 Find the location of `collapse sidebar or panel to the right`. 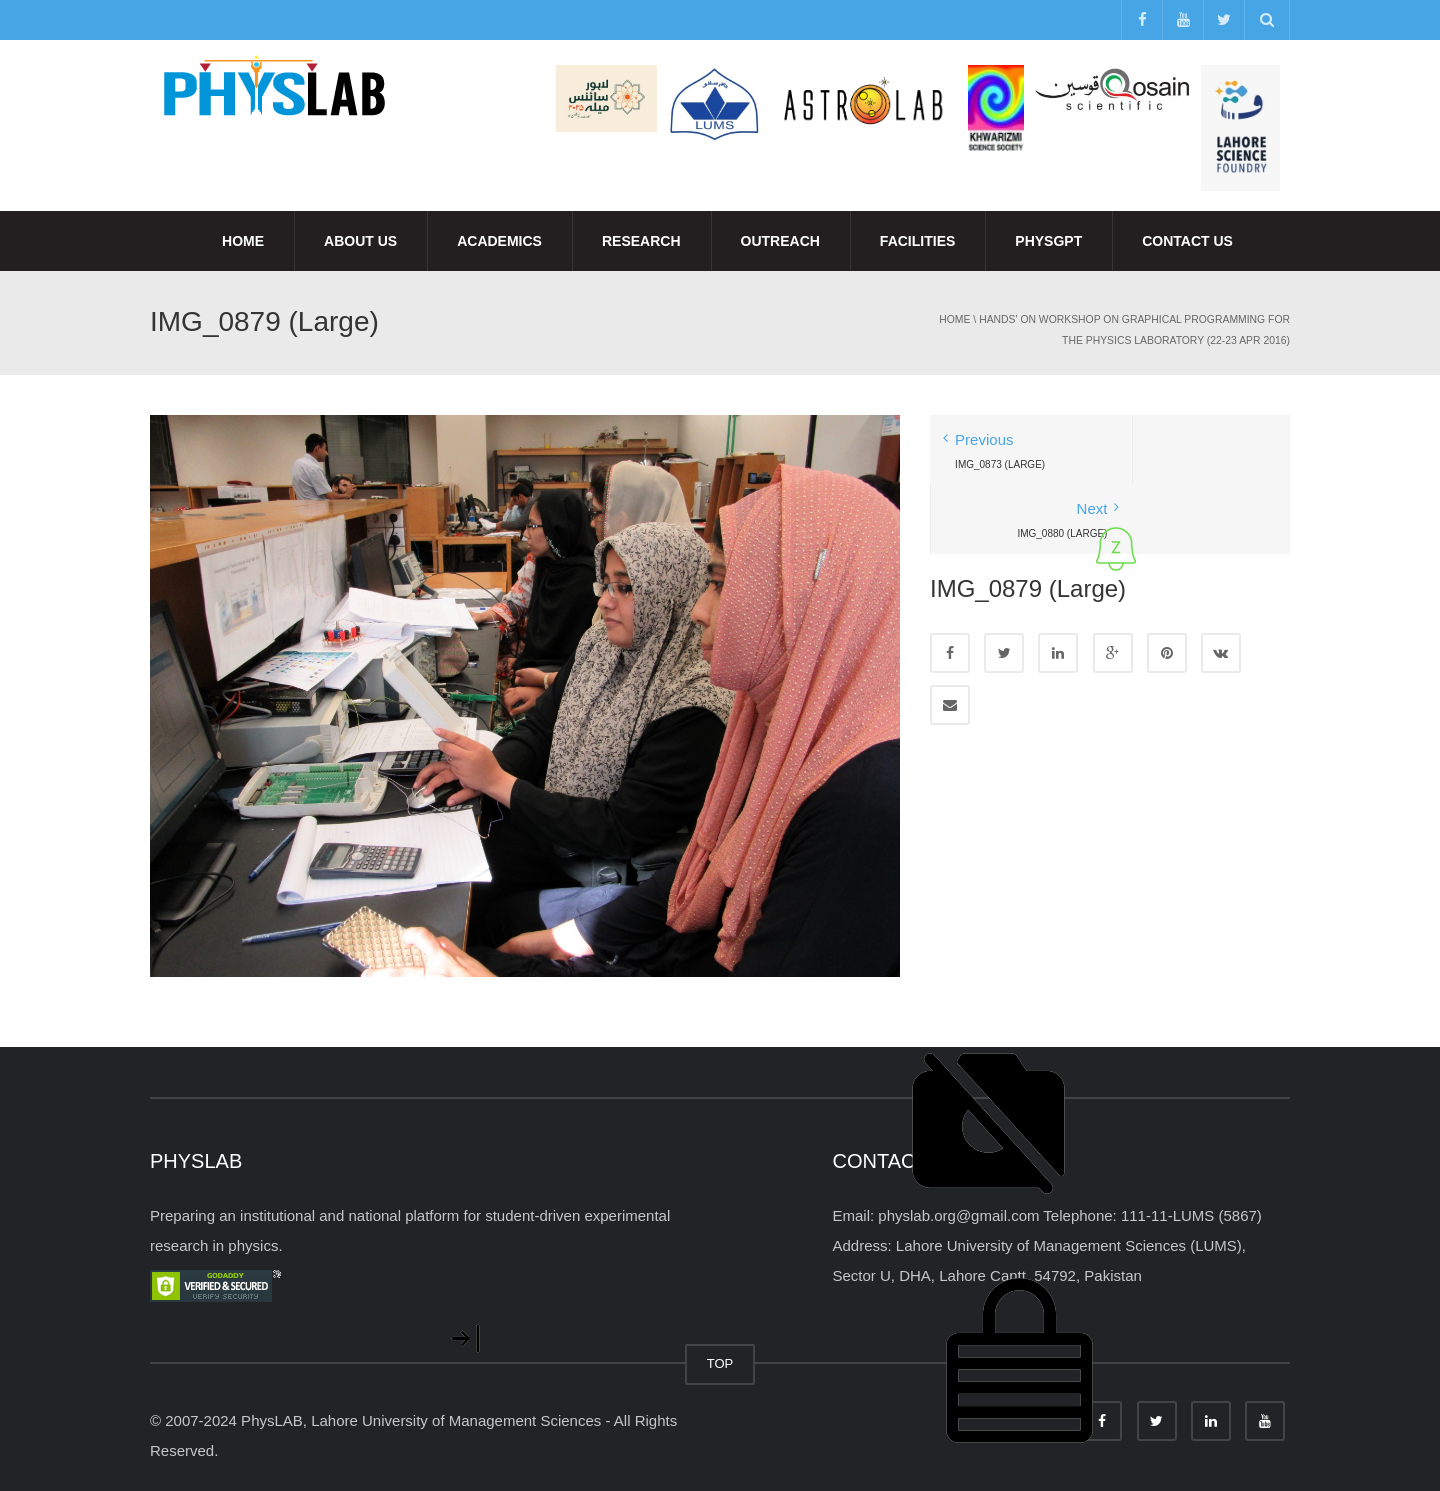

collapse sidebar or panel to the right is located at coordinates (465, 1338).